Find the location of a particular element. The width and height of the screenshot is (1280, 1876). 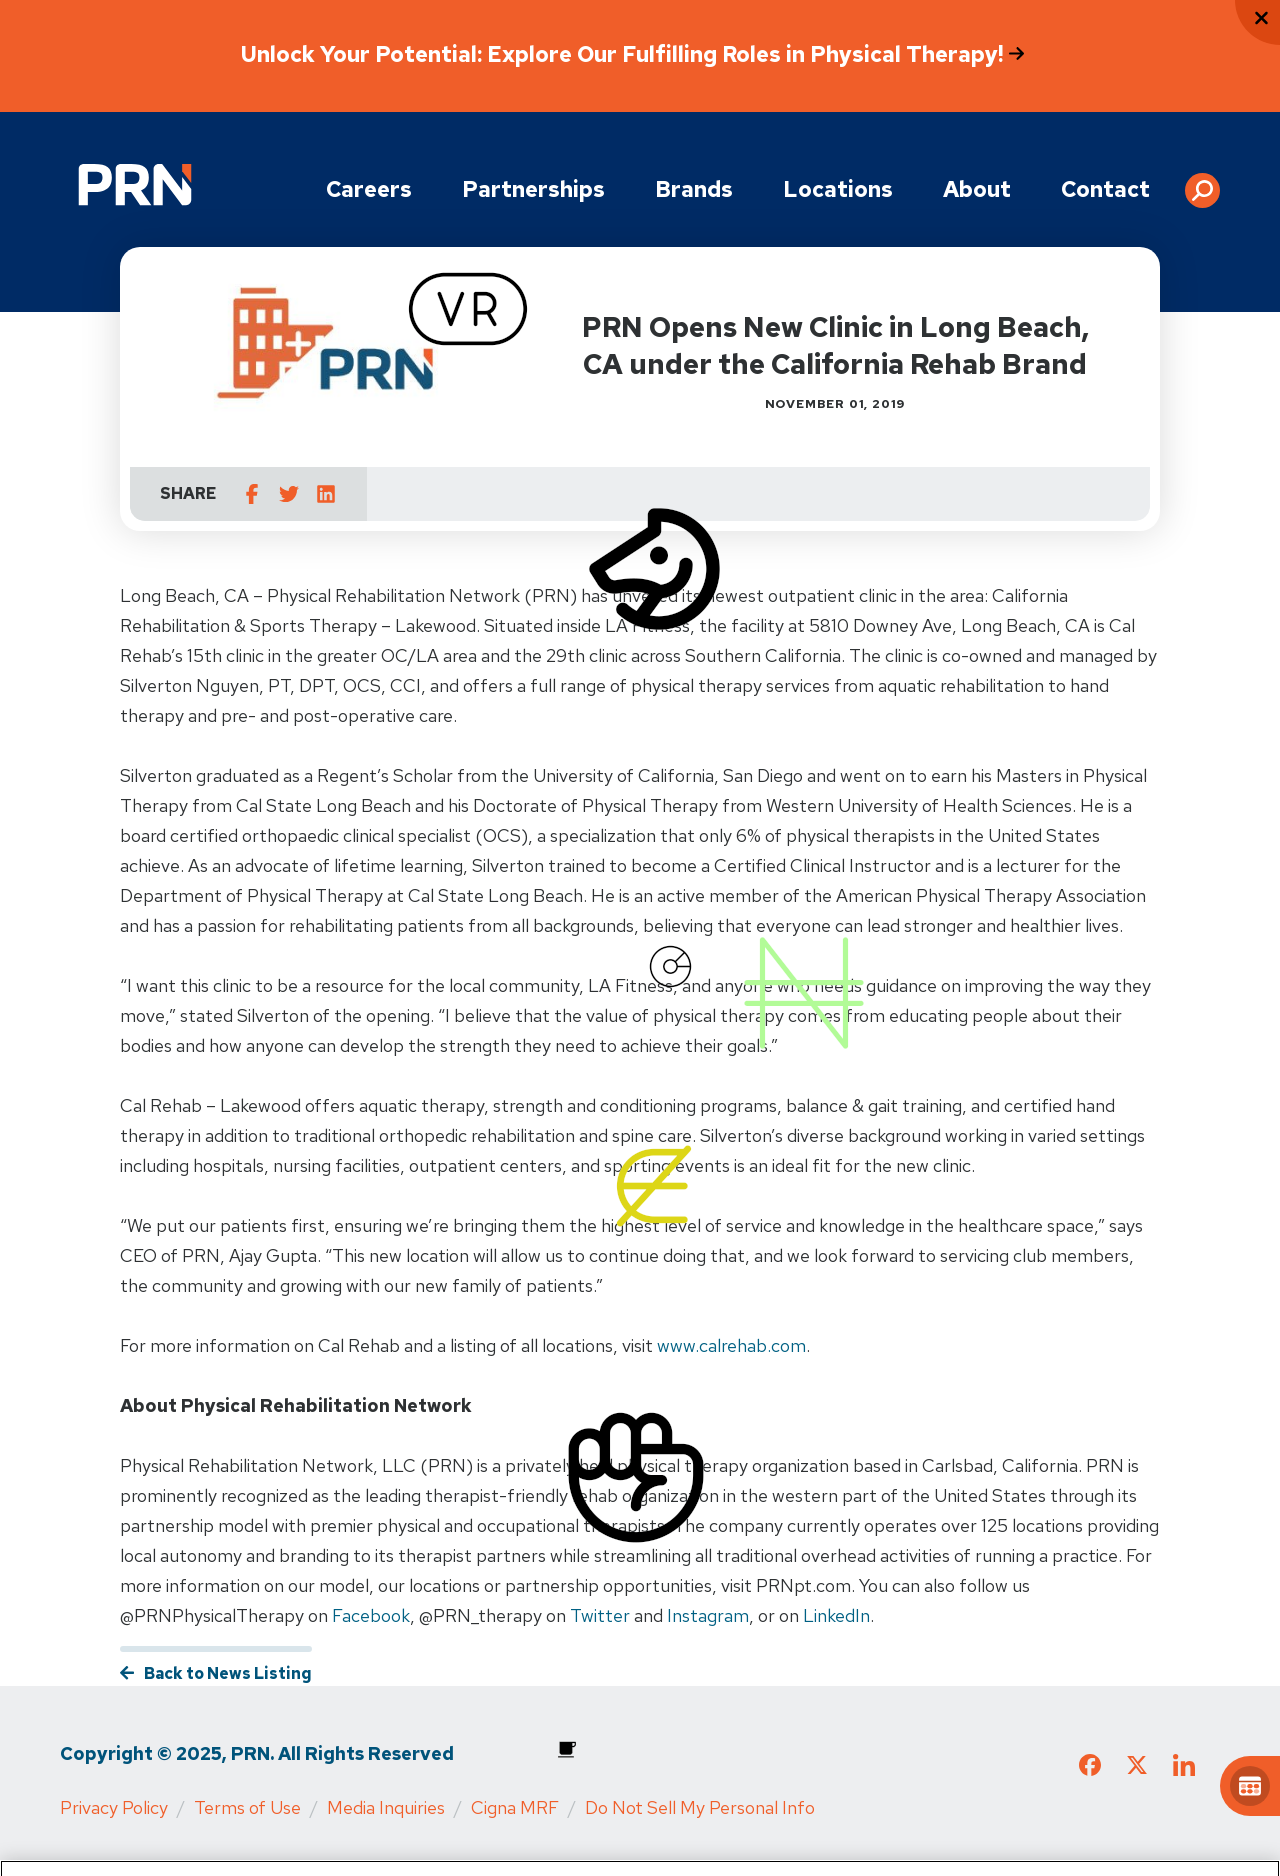

indicates Nigerian naira currency is located at coordinates (804, 993).